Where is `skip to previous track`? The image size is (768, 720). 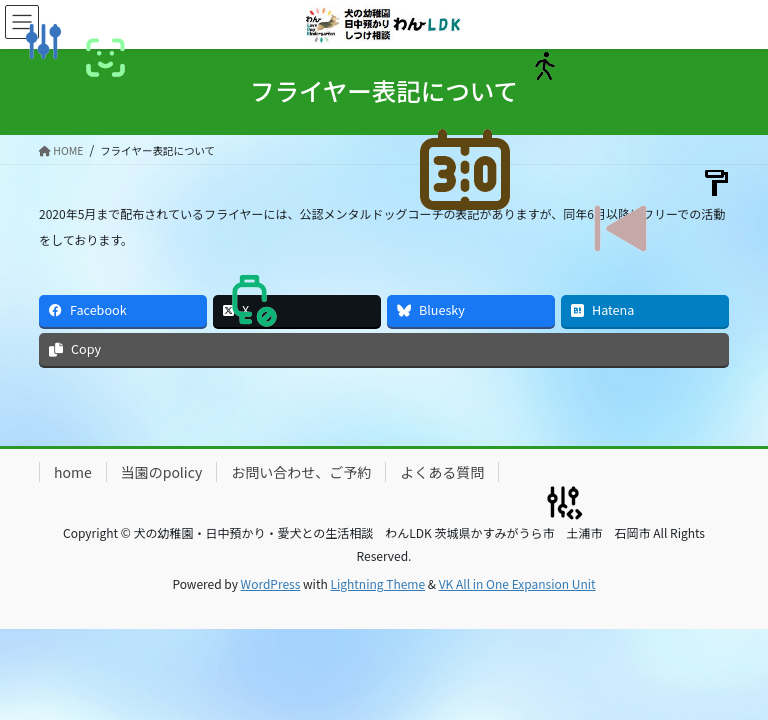 skip to previous track is located at coordinates (620, 228).